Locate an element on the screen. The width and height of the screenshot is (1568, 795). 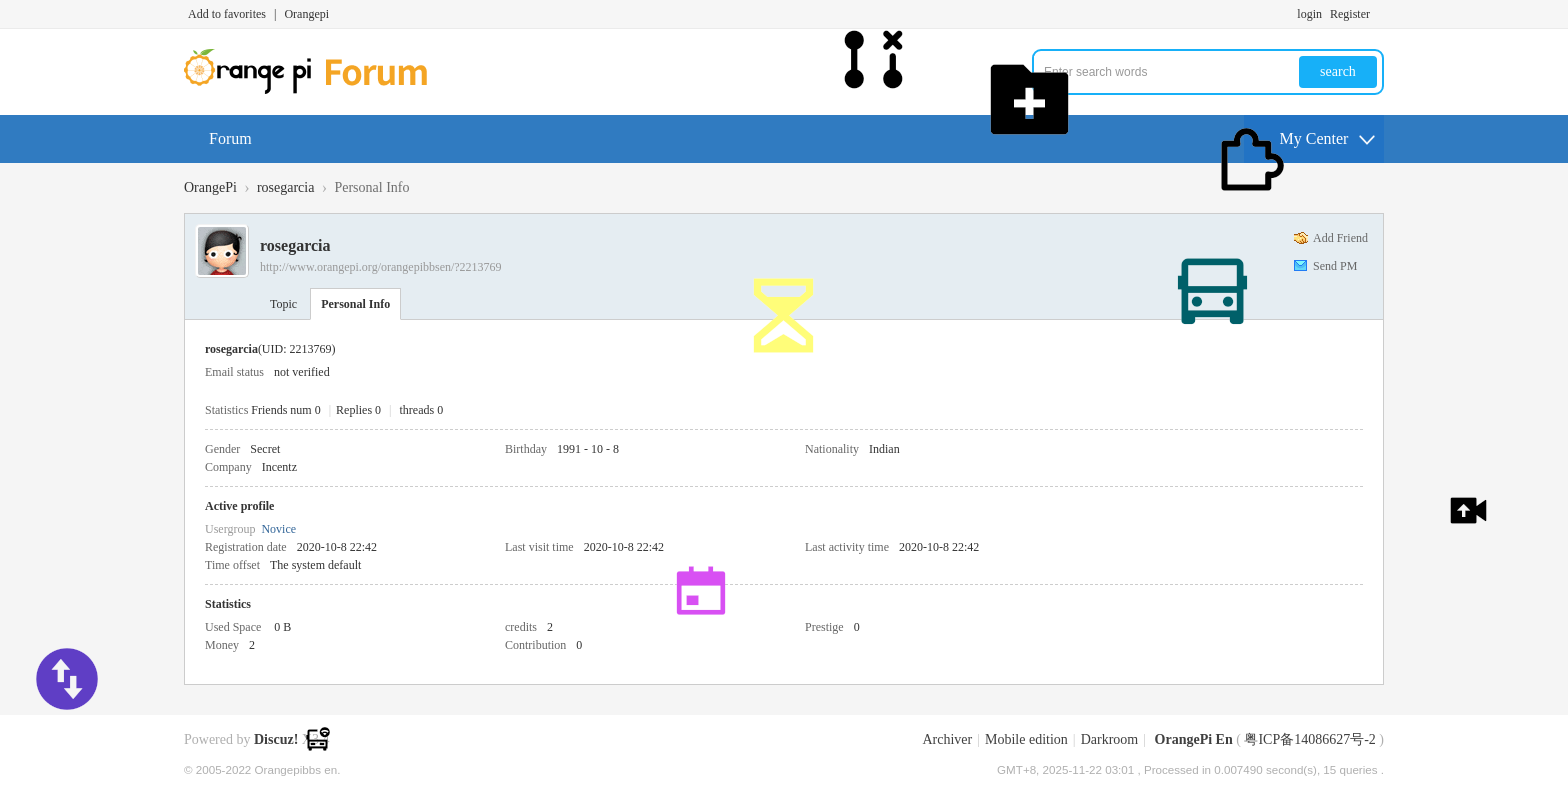
close or reject a pull request is located at coordinates (873, 59).